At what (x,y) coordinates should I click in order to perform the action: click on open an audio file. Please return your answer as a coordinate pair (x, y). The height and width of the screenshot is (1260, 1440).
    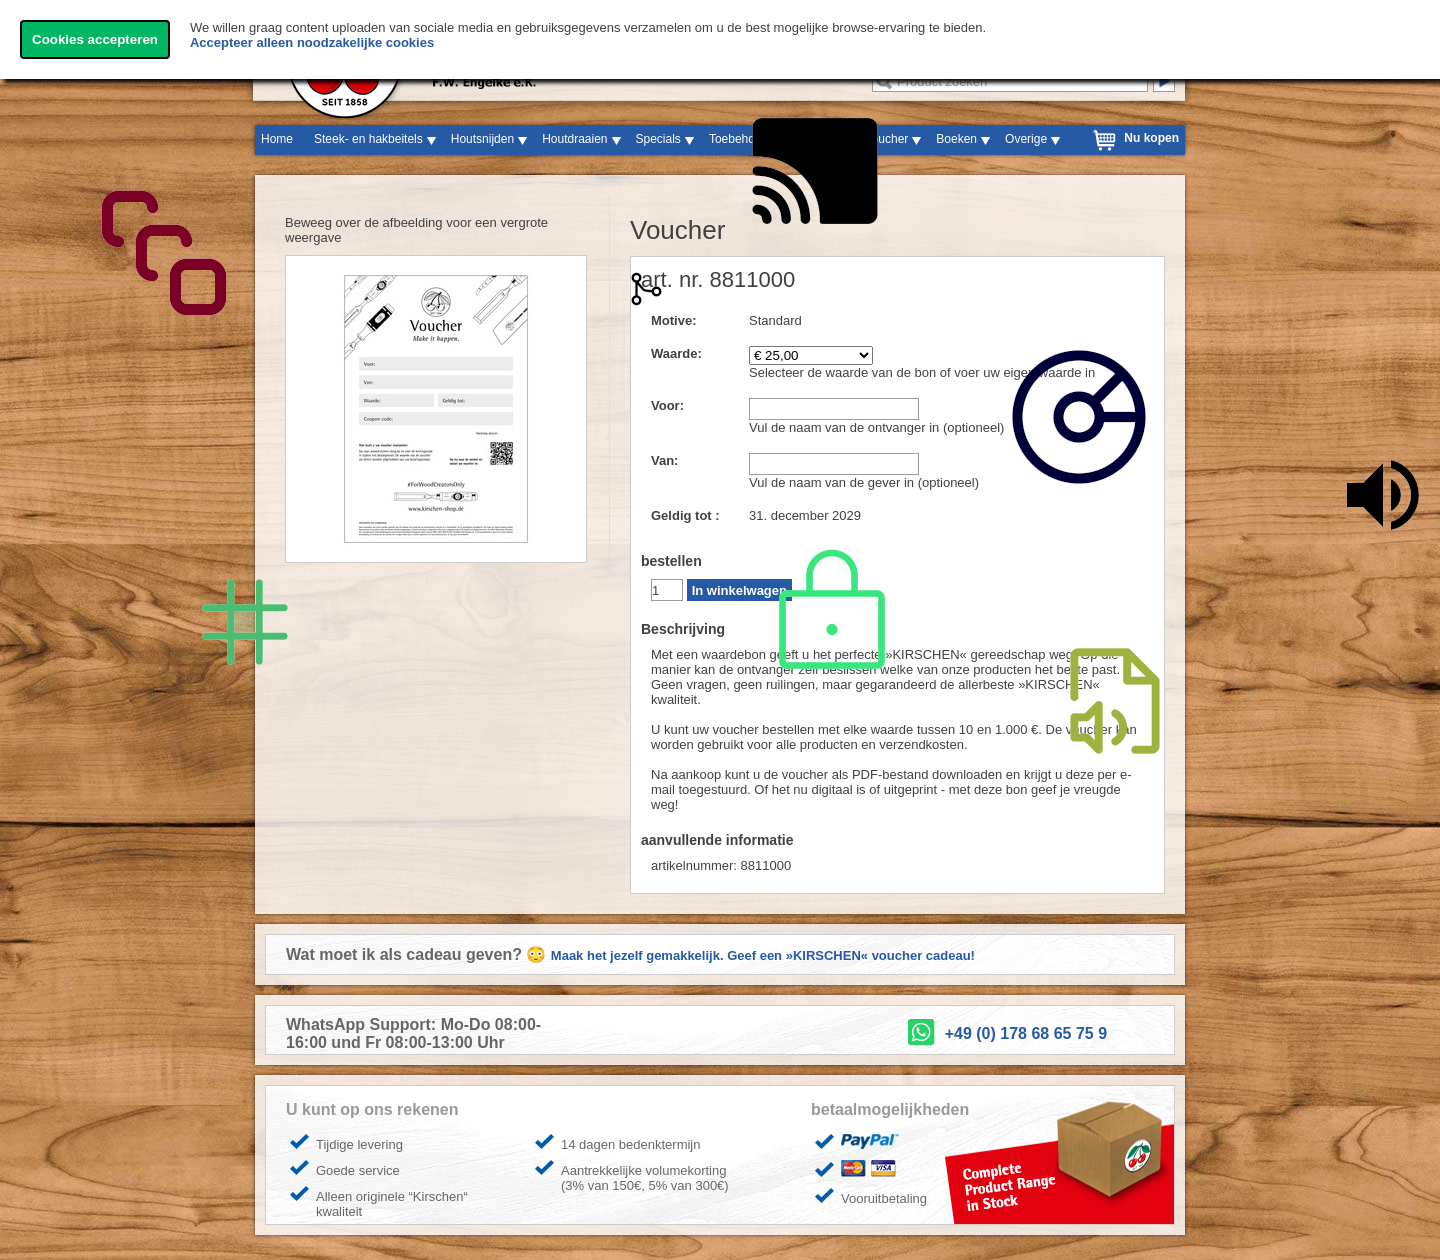
    Looking at the image, I should click on (1115, 701).